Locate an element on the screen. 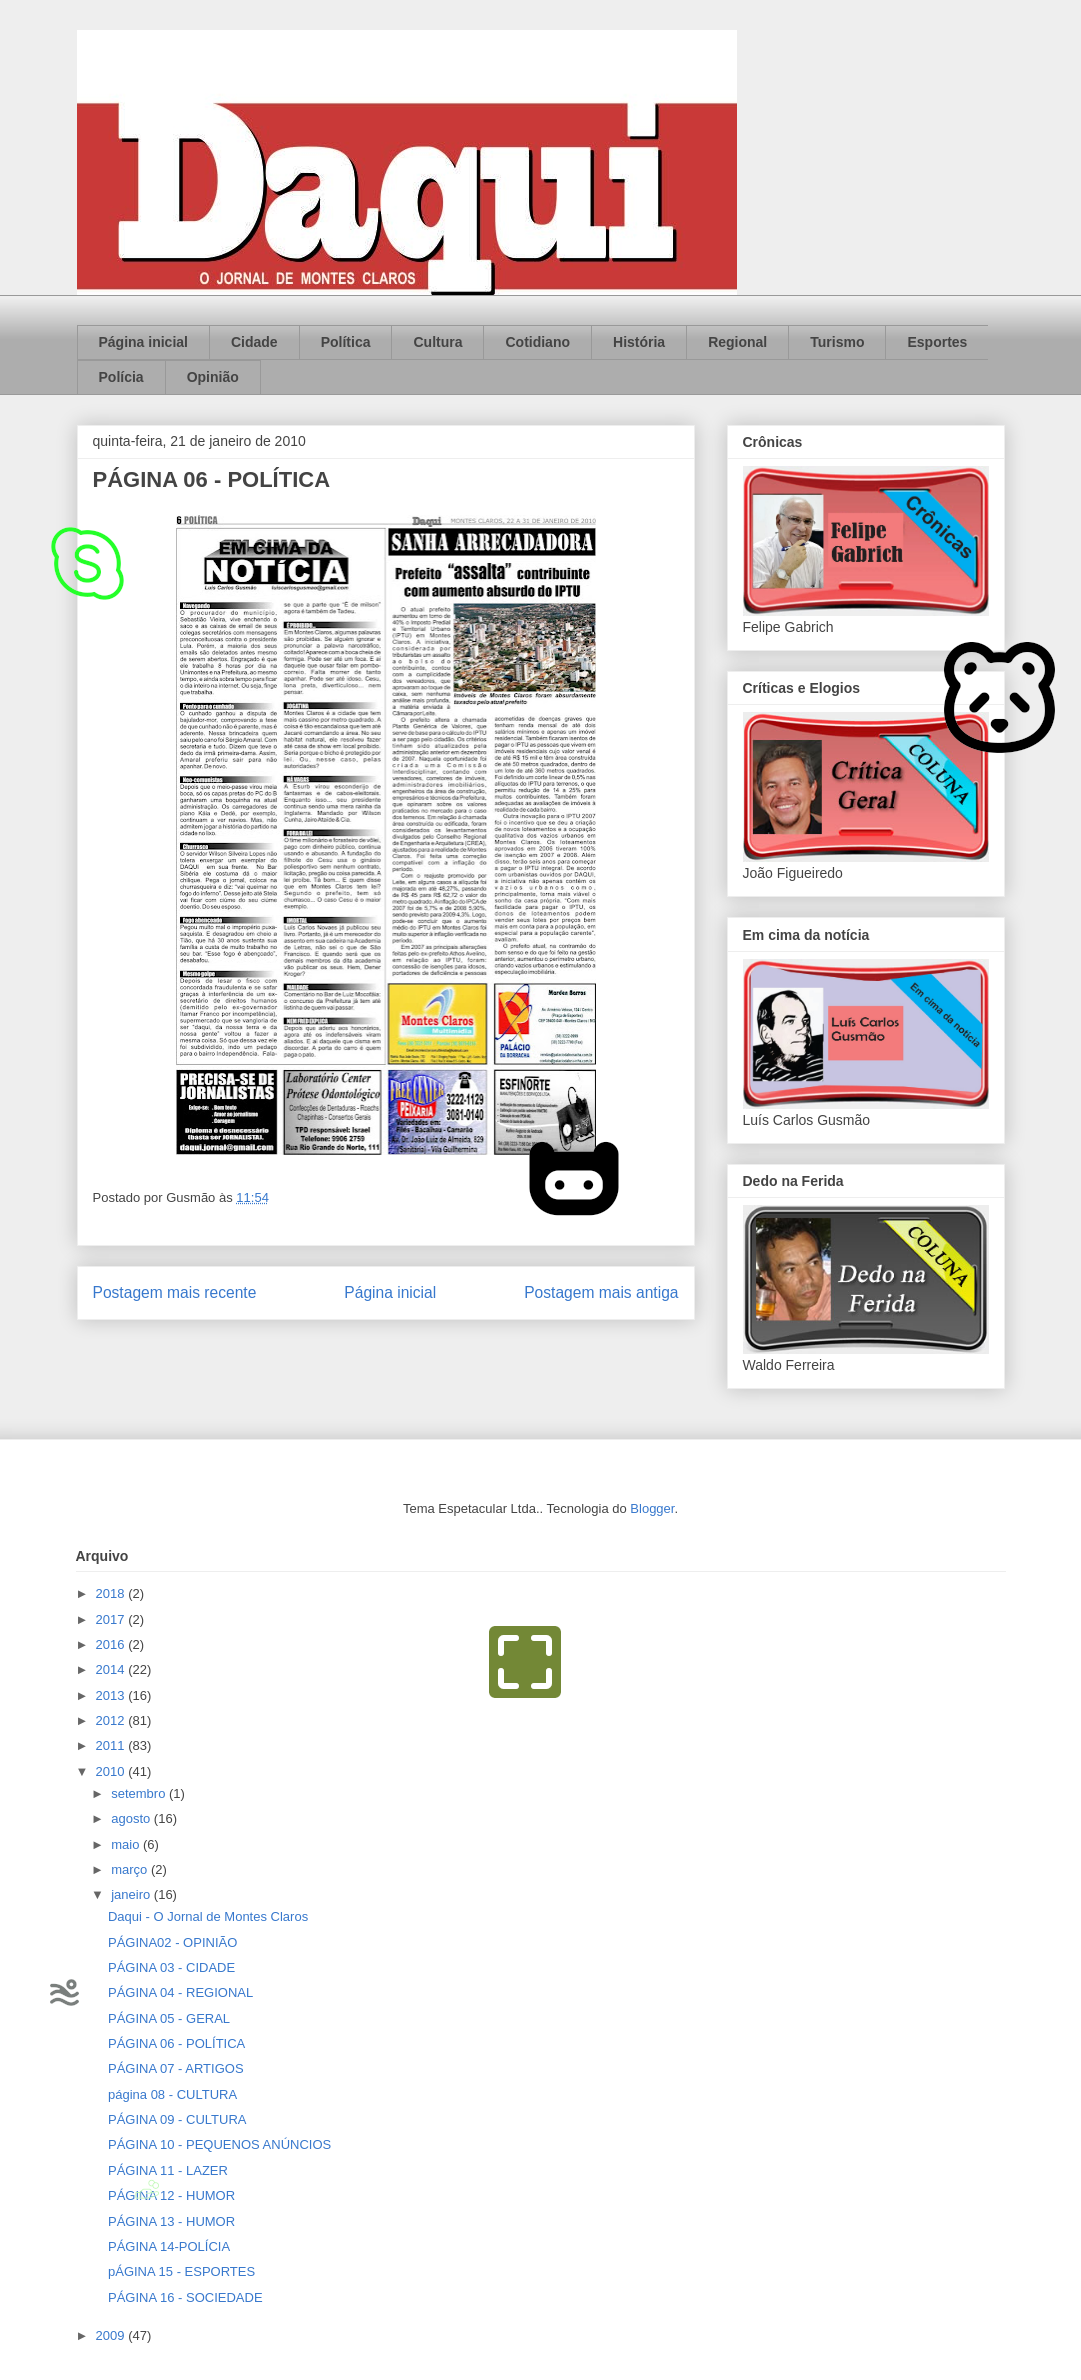  finn the human character icon from adventure time is located at coordinates (574, 1177).